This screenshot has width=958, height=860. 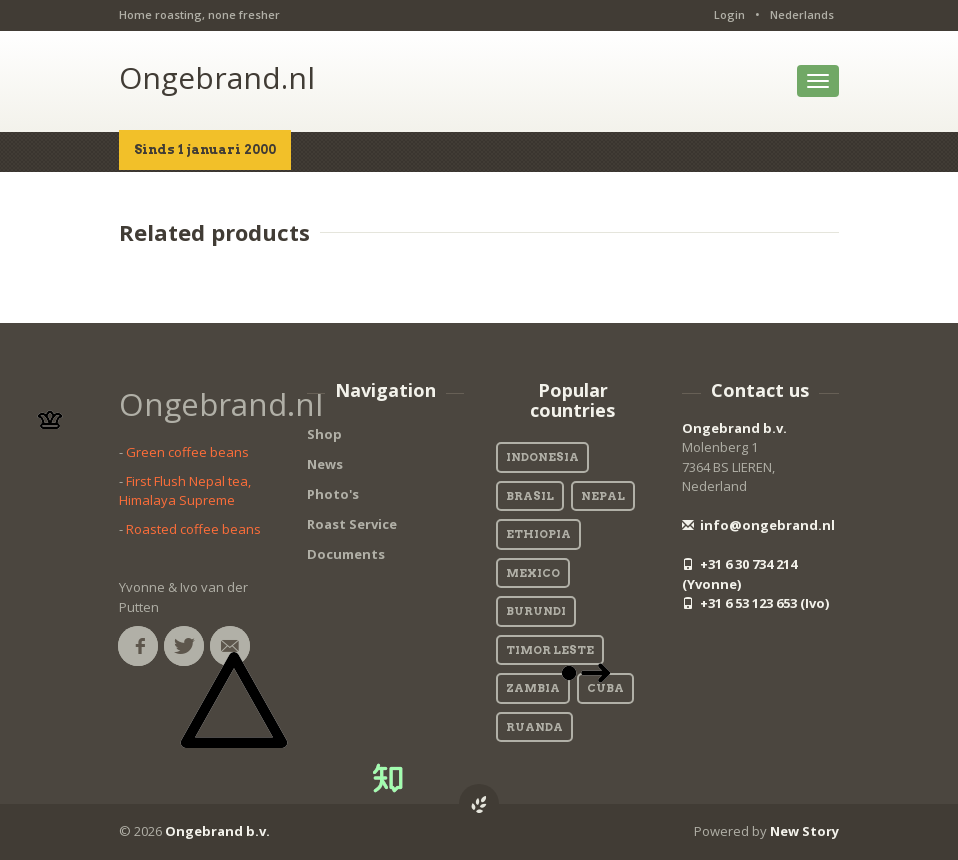 I want to click on select joker or wild card in a card game, so click(x=50, y=419).